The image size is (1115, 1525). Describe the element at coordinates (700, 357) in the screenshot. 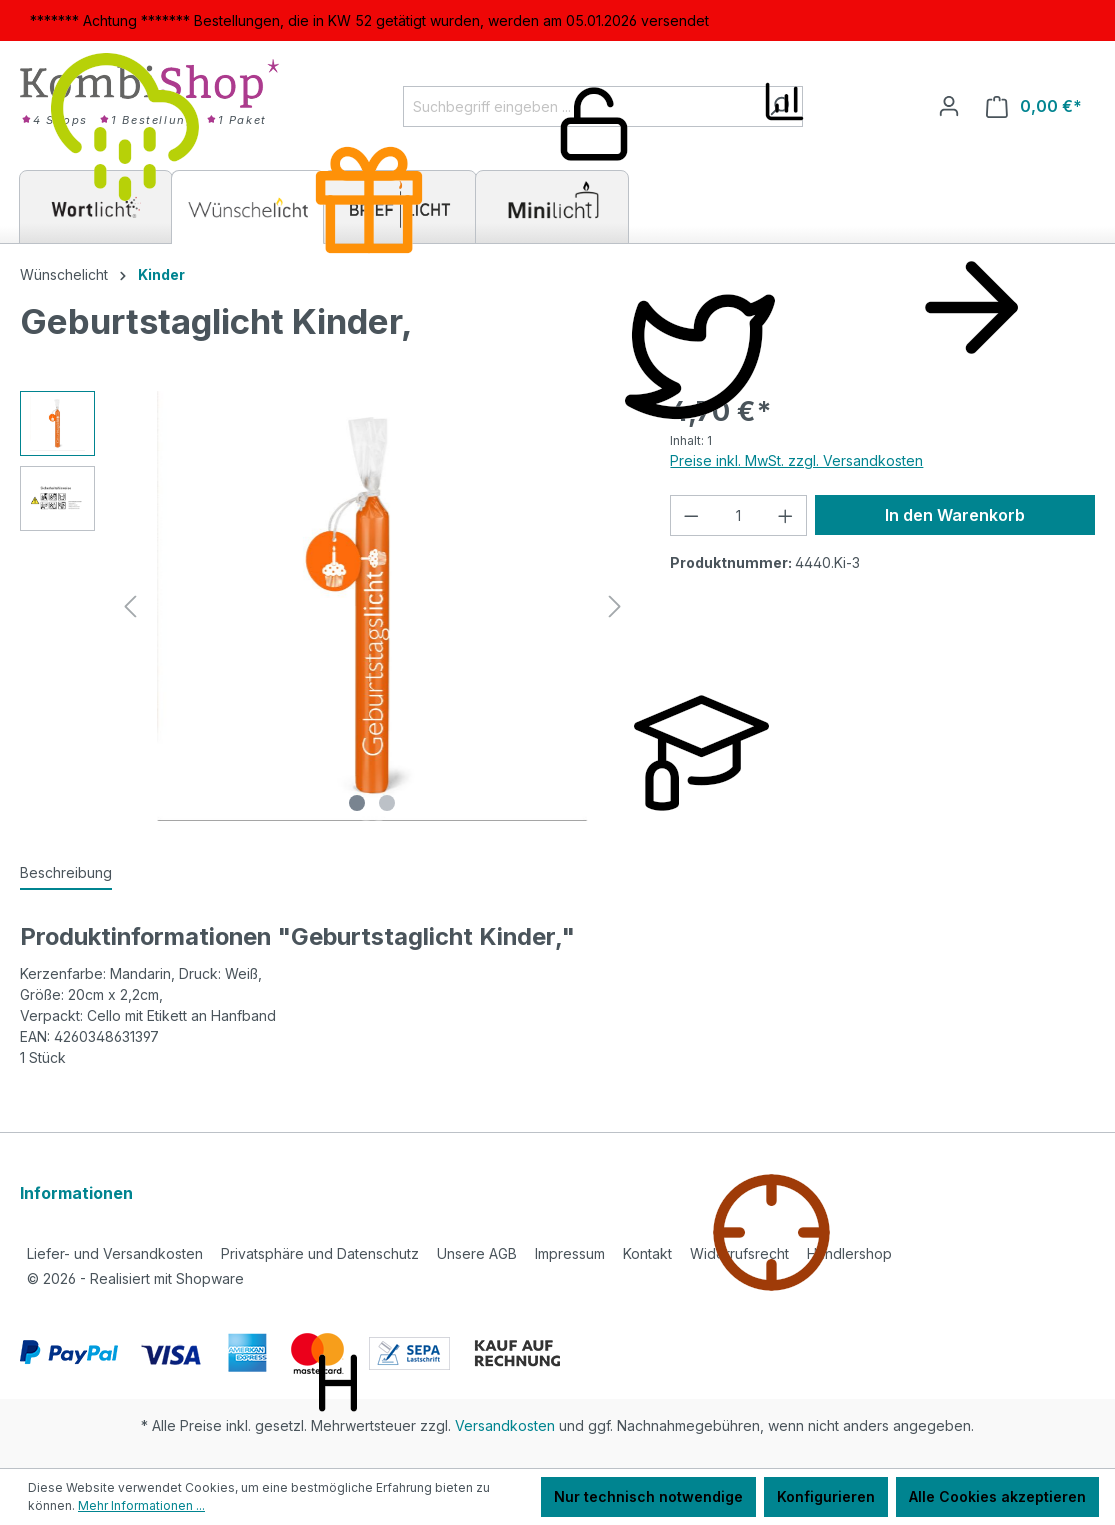

I see `open Twitter app or profile` at that location.